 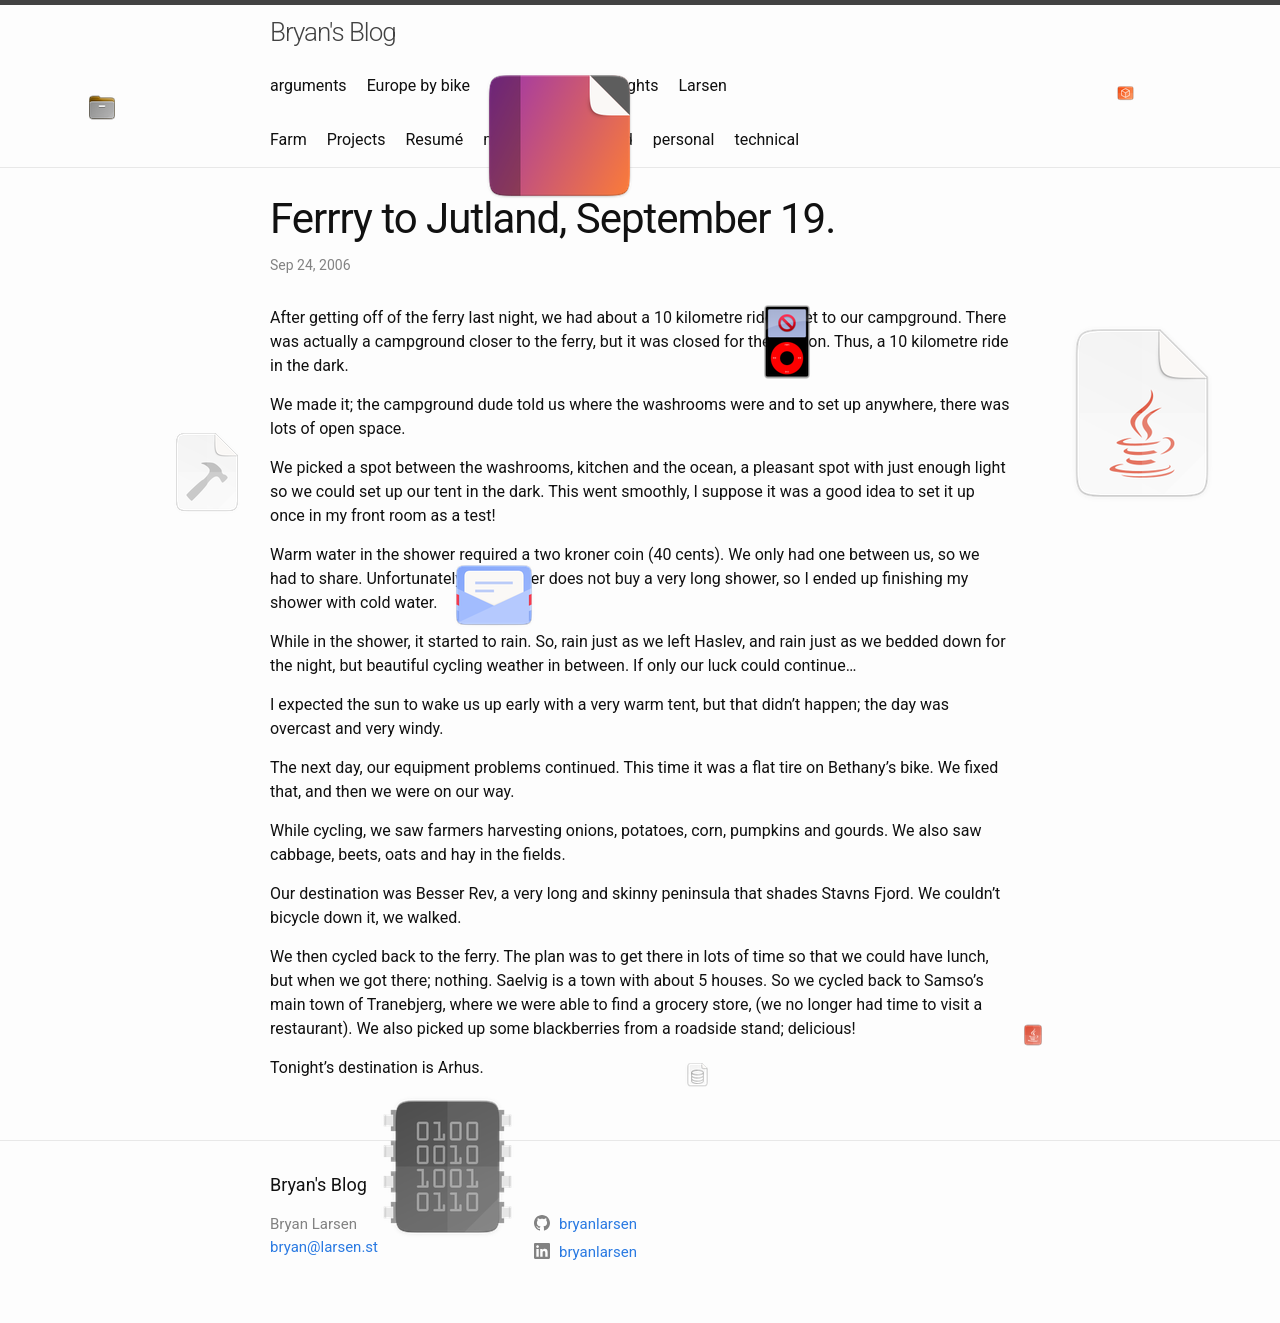 I want to click on firmware file type indicator, so click(x=447, y=1166).